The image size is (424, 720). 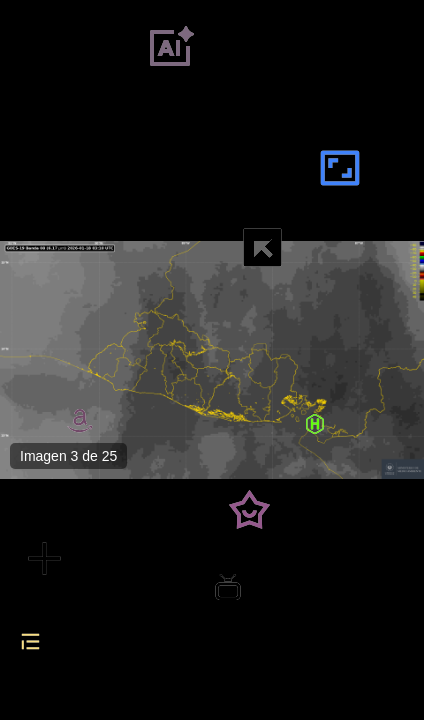 I want to click on open the Amazon app, so click(x=79, y=419).